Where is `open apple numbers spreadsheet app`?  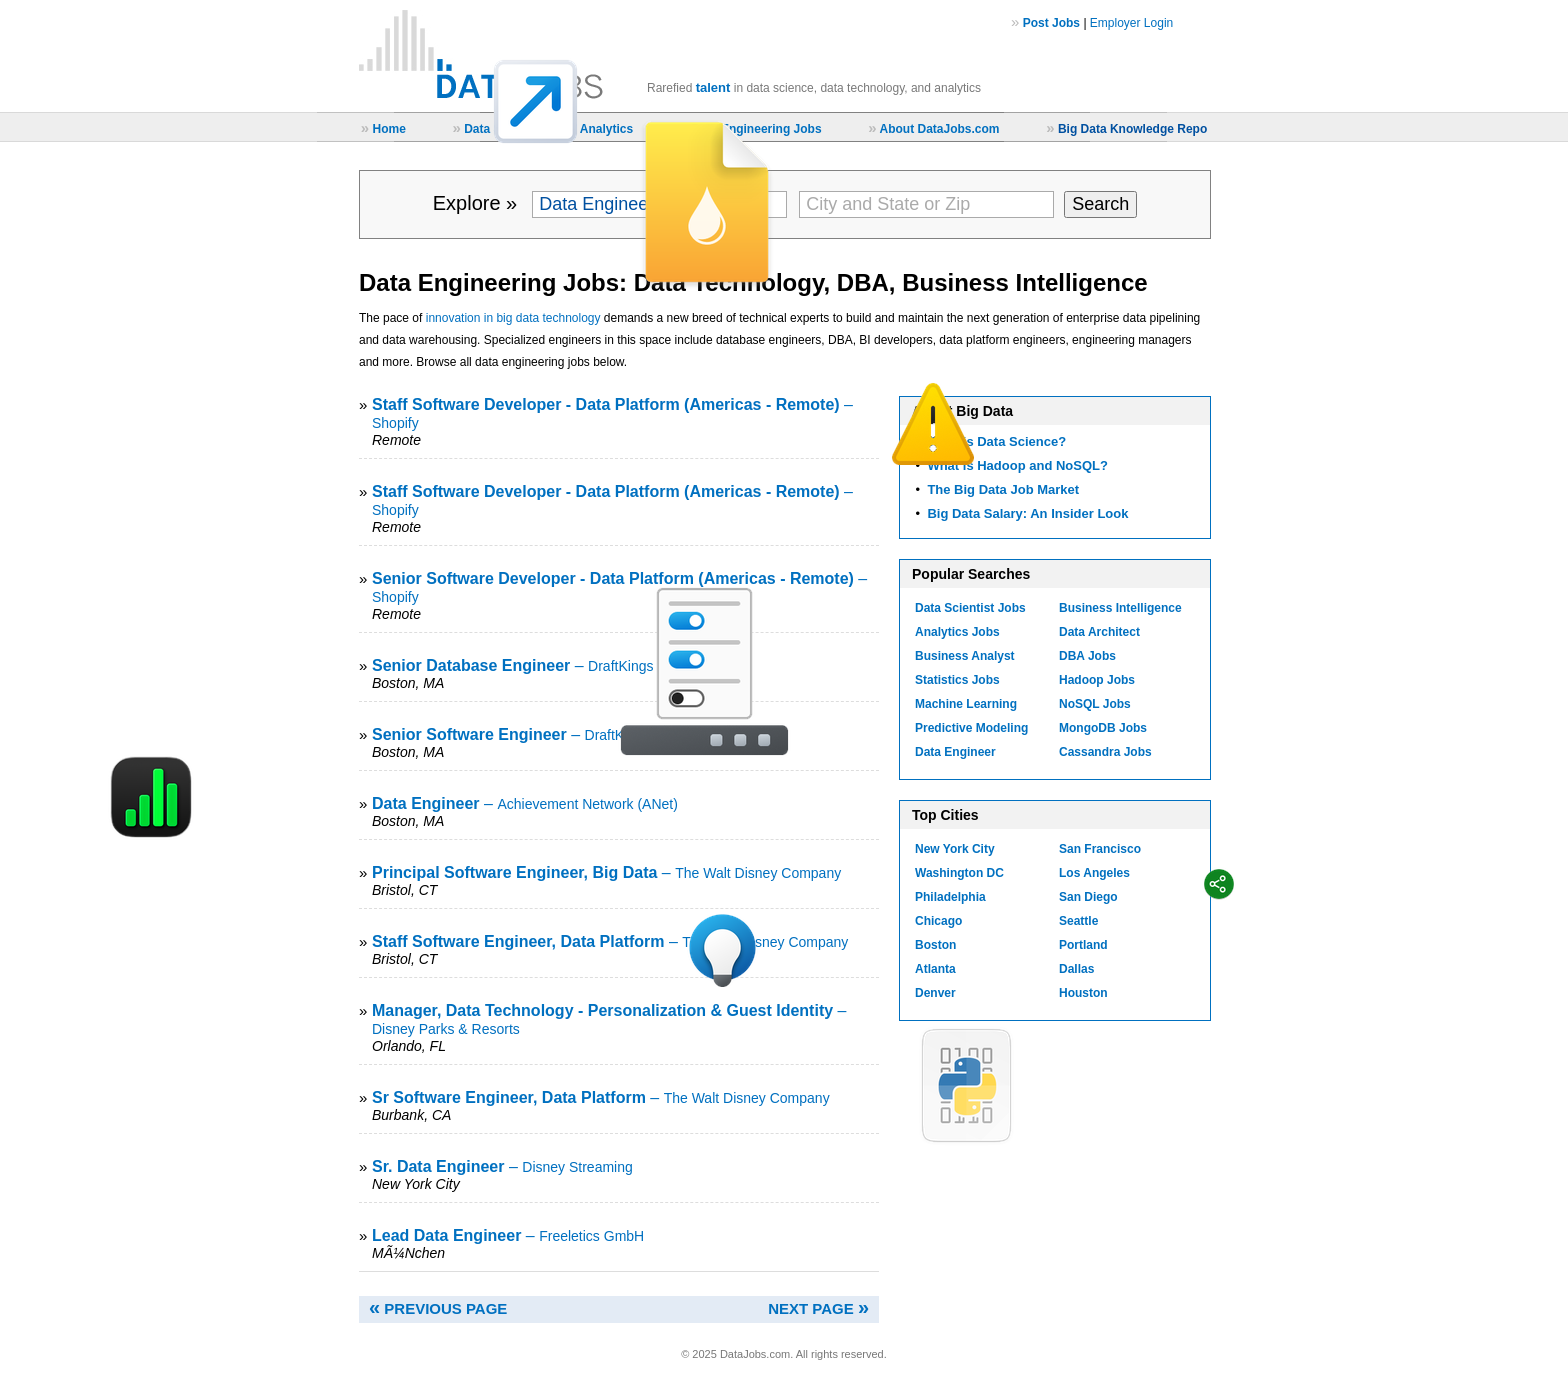
open apple numbers spreadsheet app is located at coordinates (151, 797).